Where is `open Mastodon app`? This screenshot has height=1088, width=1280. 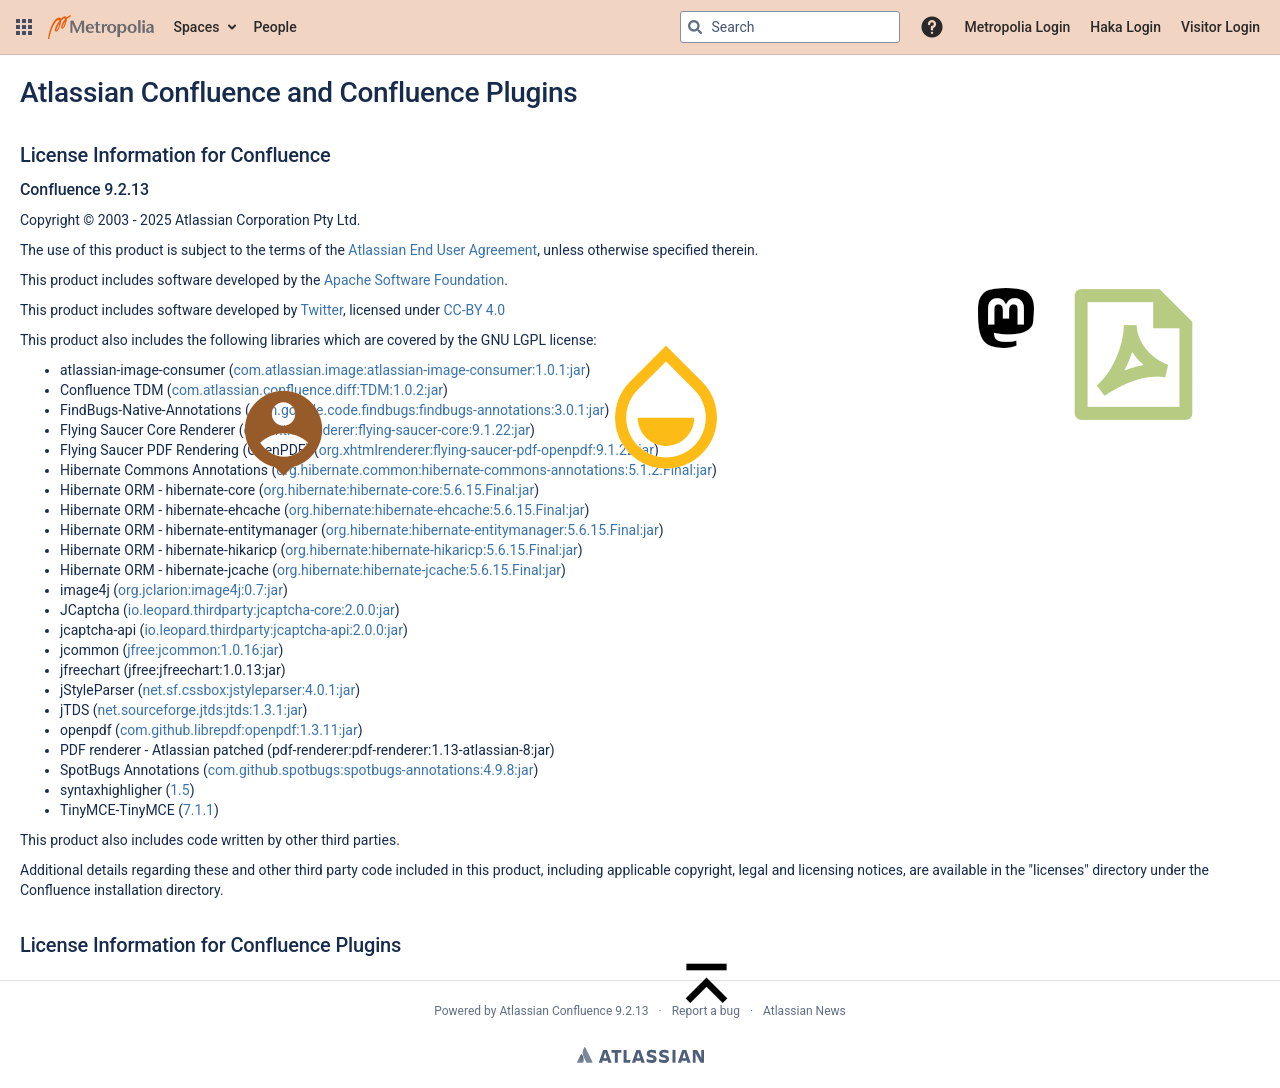 open Mastodon app is located at coordinates (1005, 318).